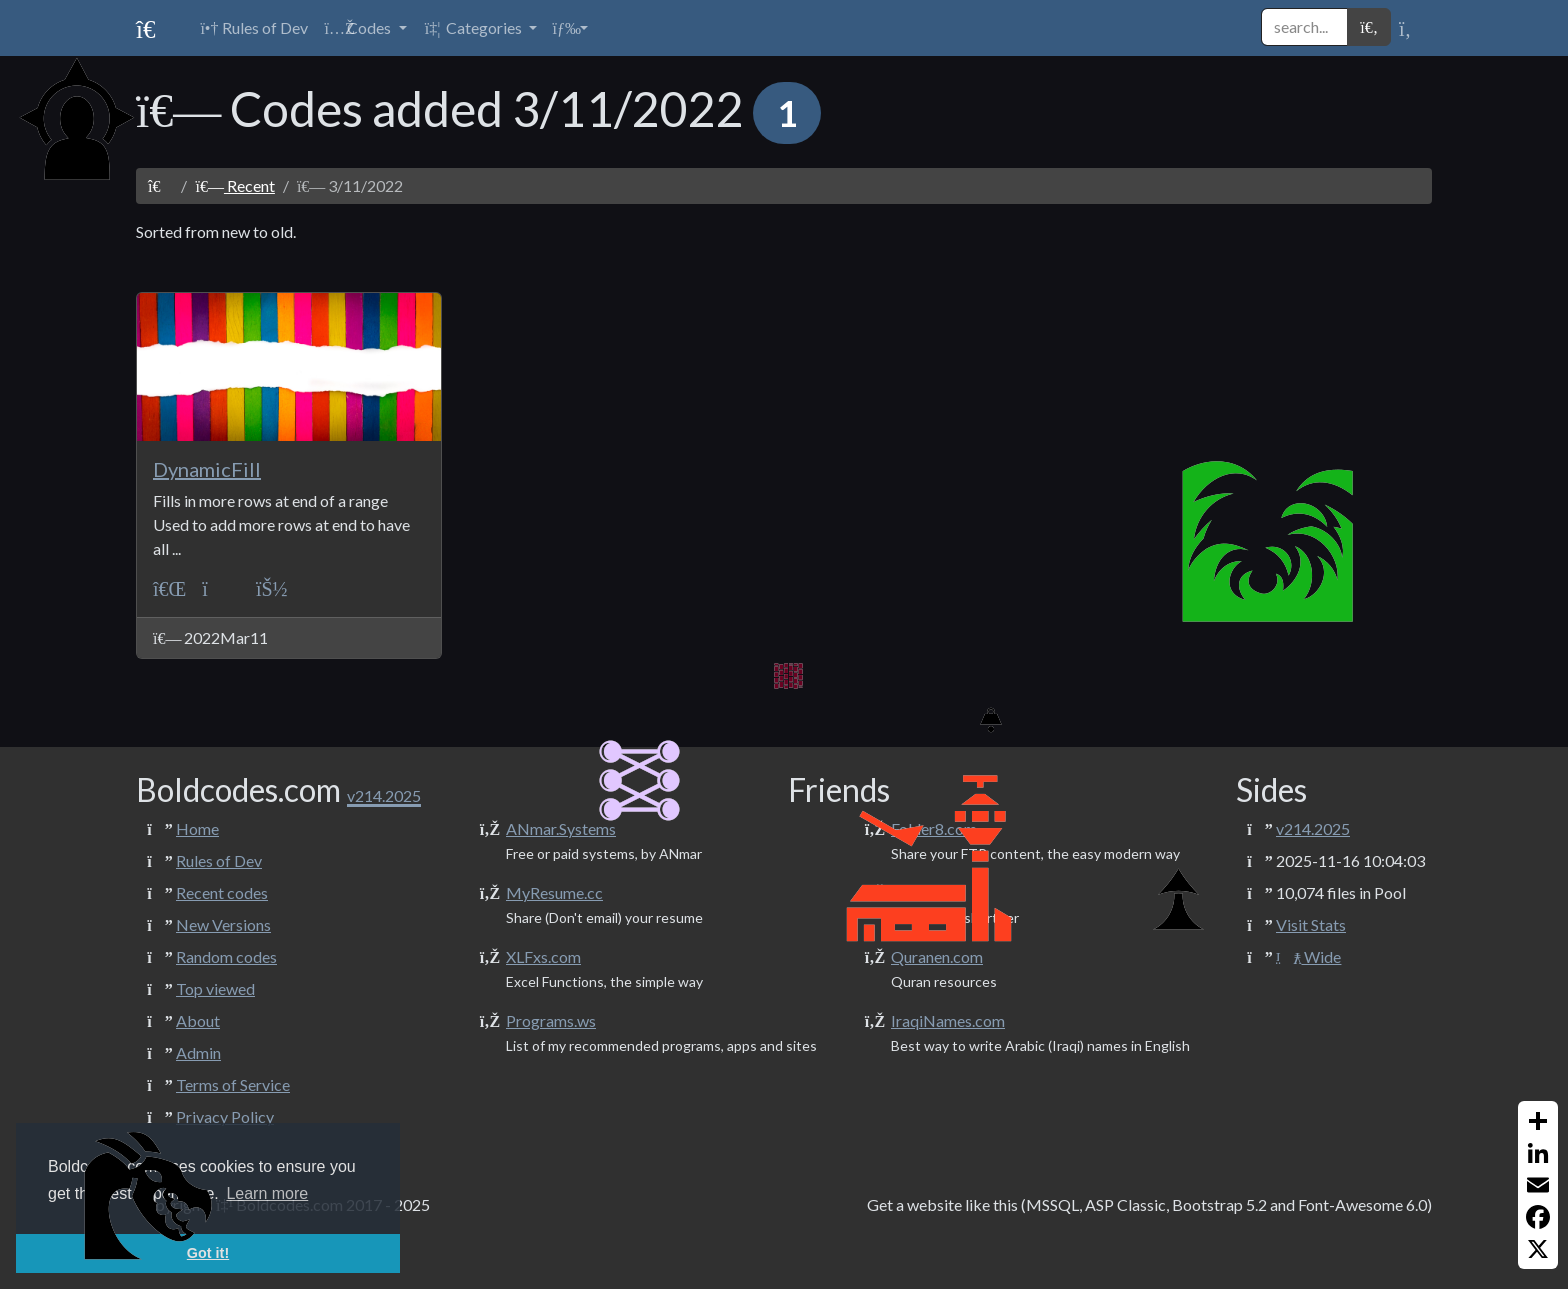 This screenshot has width=1568, height=1289. Describe the element at coordinates (639, 780) in the screenshot. I see `neural network or machine learning feature` at that location.